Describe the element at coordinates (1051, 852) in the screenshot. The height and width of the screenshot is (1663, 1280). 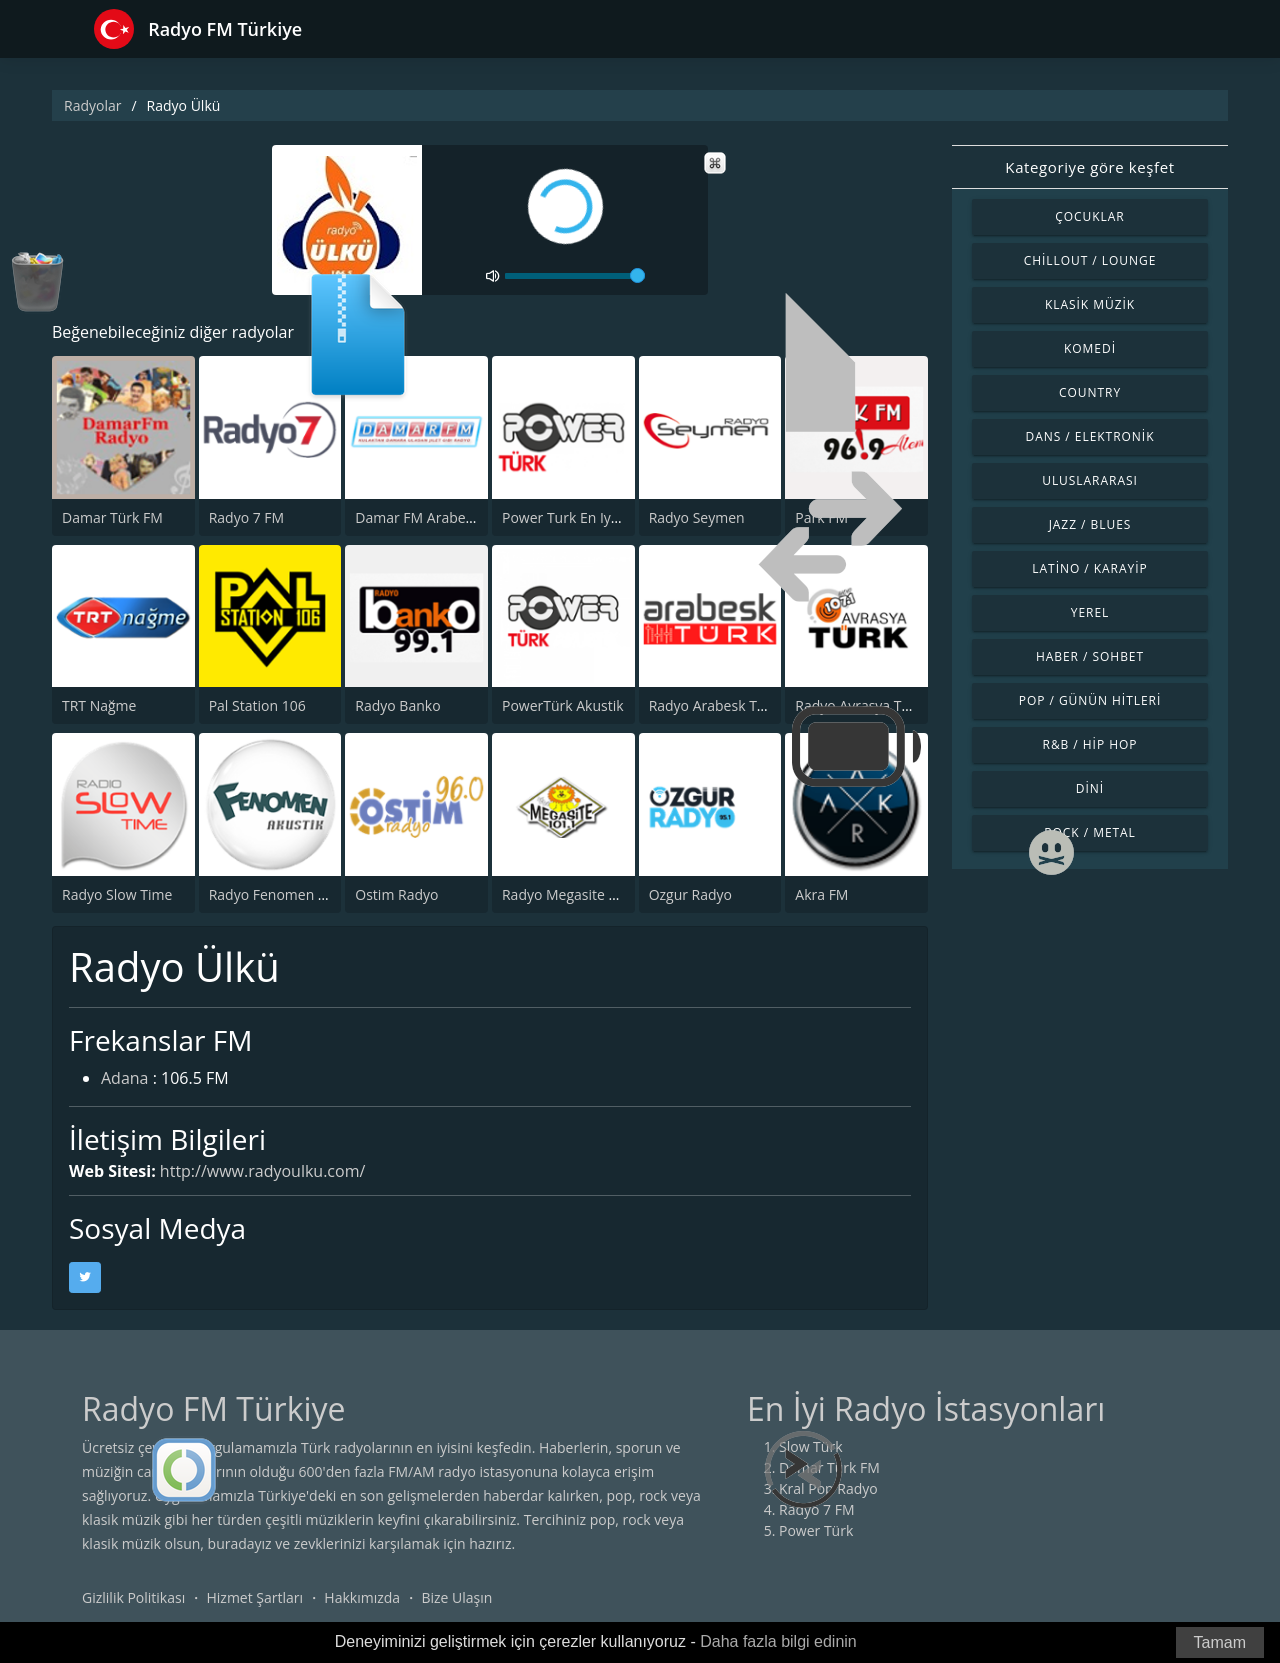
I see `indicates a secret or confidential message` at that location.